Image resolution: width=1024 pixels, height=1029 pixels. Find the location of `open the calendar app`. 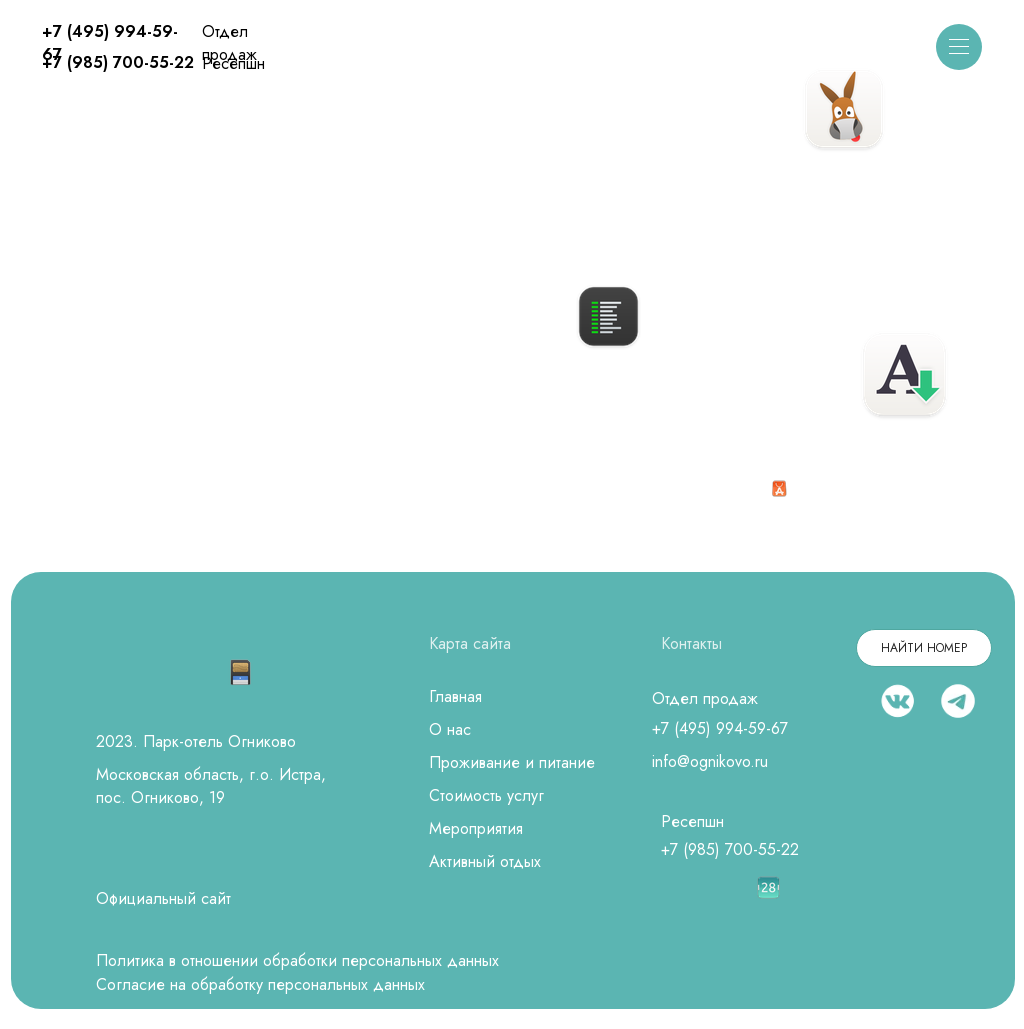

open the calendar app is located at coordinates (768, 887).